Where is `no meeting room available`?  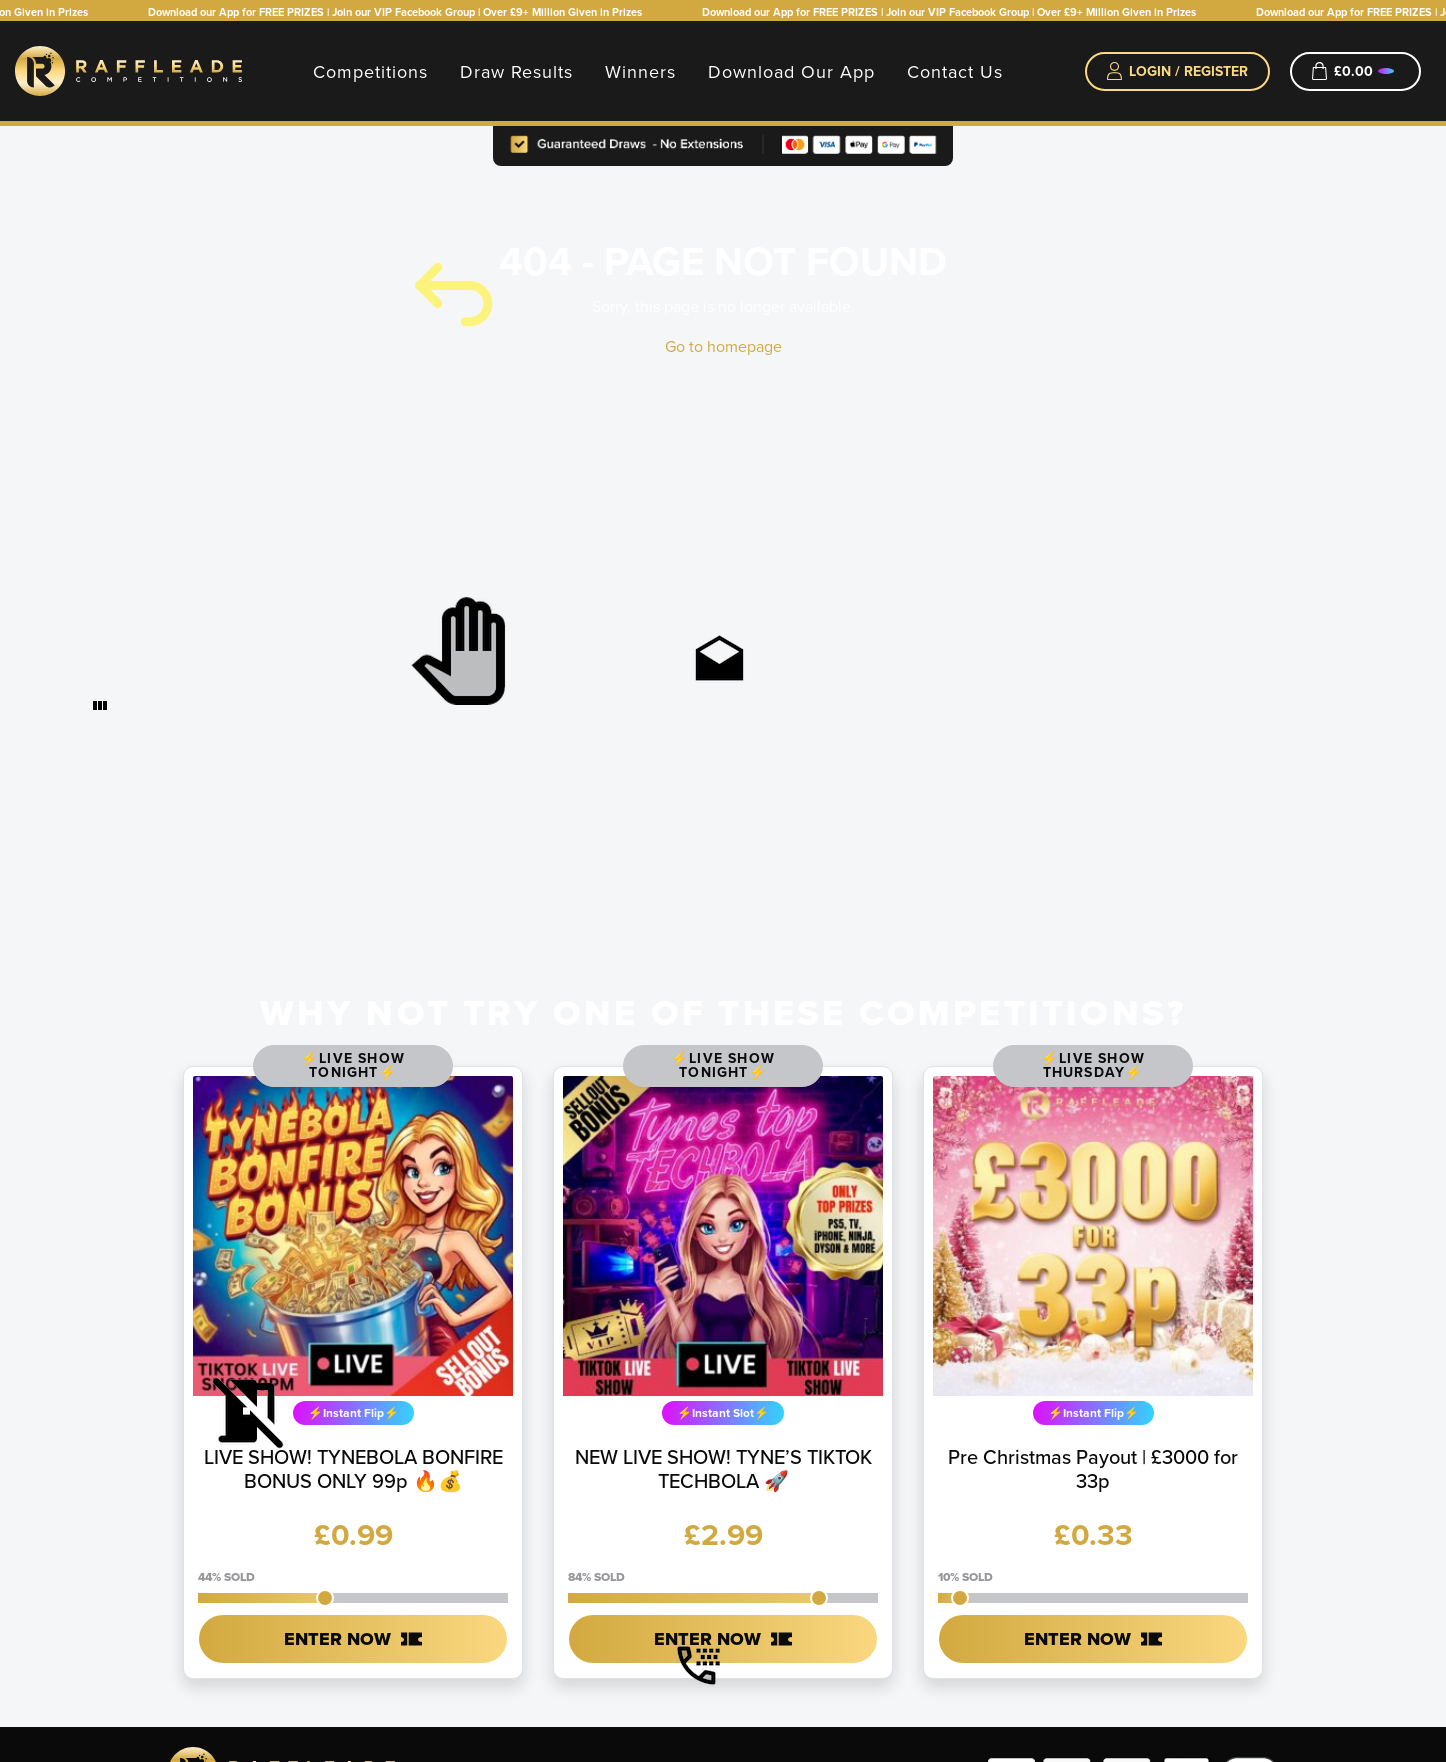 no meeting room available is located at coordinates (250, 1411).